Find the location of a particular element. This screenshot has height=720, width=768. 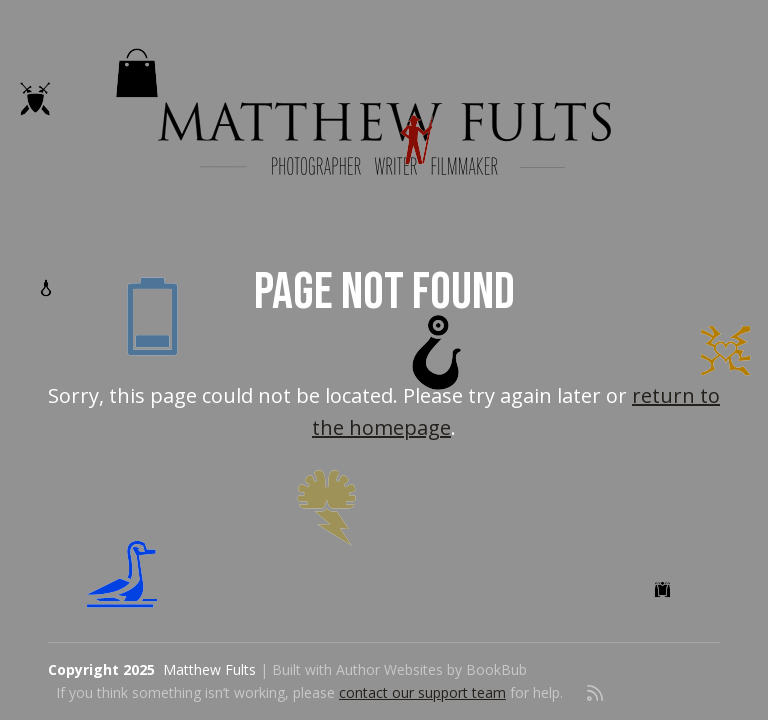

fishing or hook-related game mechanic is located at coordinates (437, 353).